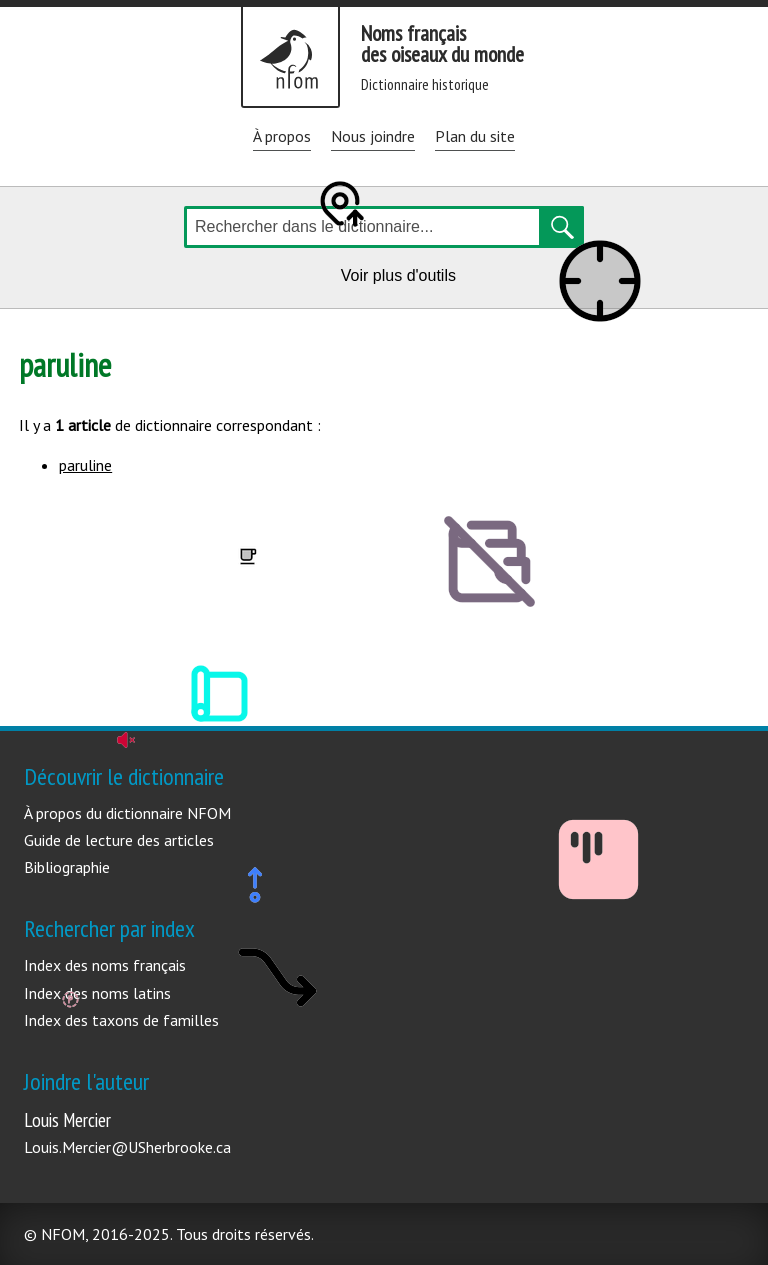 This screenshot has height=1265, width=768. What do you see at coordinates (219, 693) in the screenshot?
I see `change wallpaper or background image` at bounding box center [219, 693].